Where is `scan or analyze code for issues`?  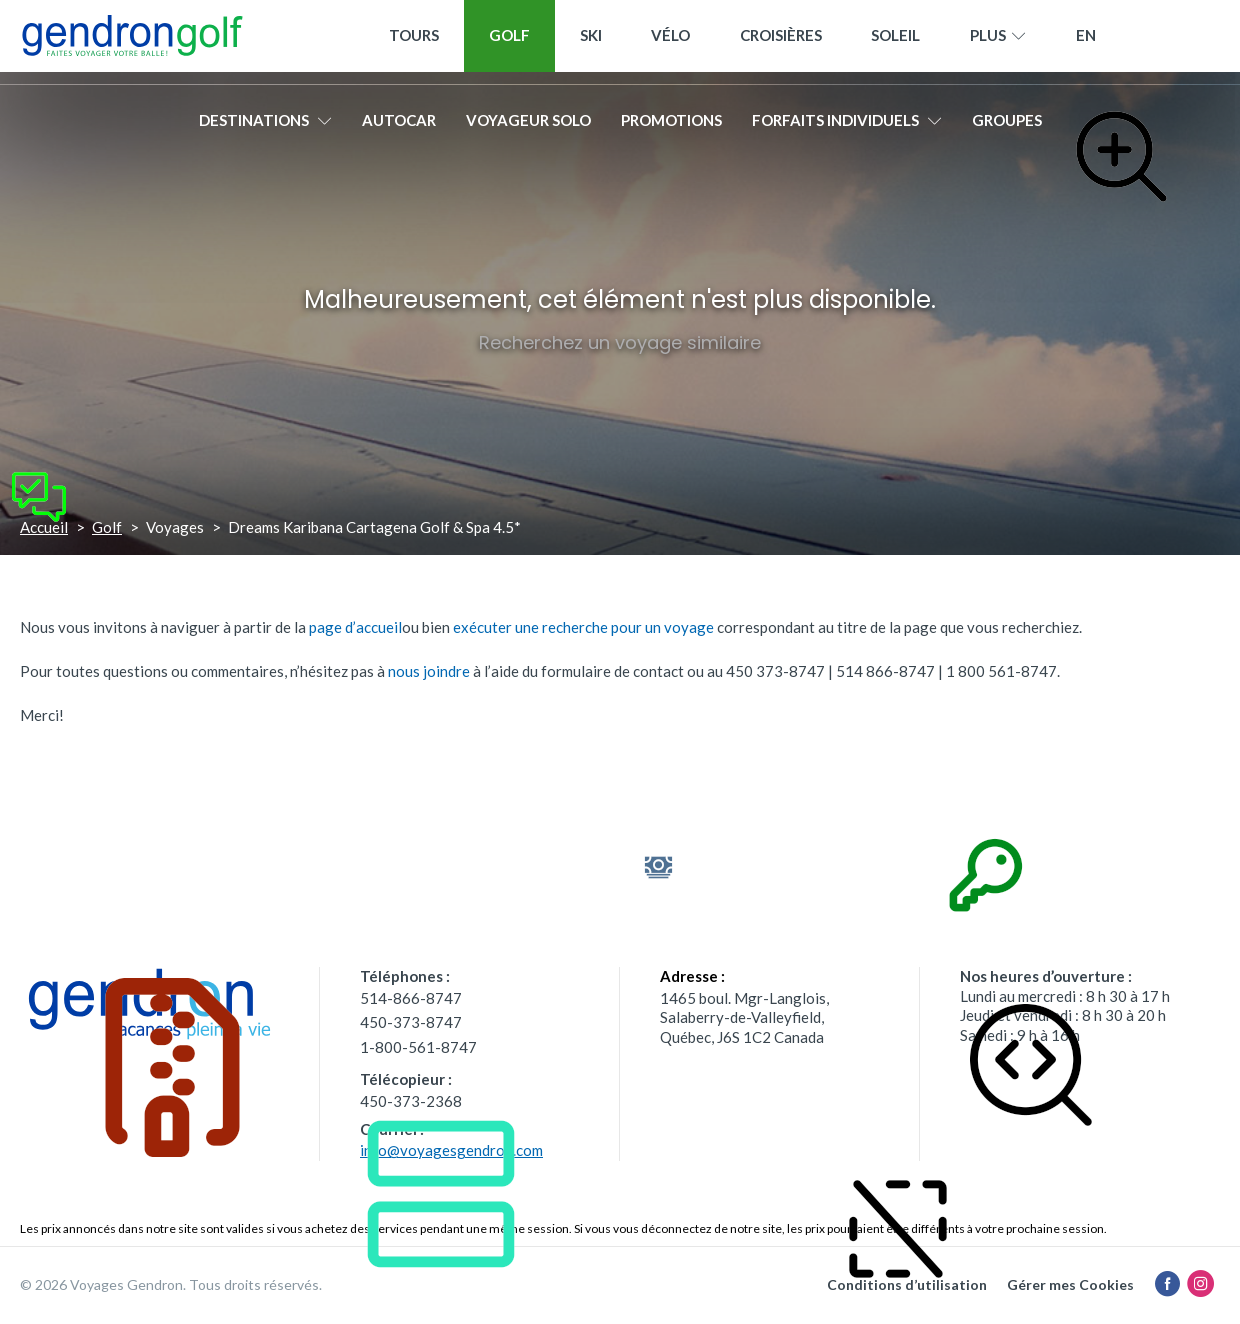 scan or analyze code for issues is located at coordinates (1033, 1067).